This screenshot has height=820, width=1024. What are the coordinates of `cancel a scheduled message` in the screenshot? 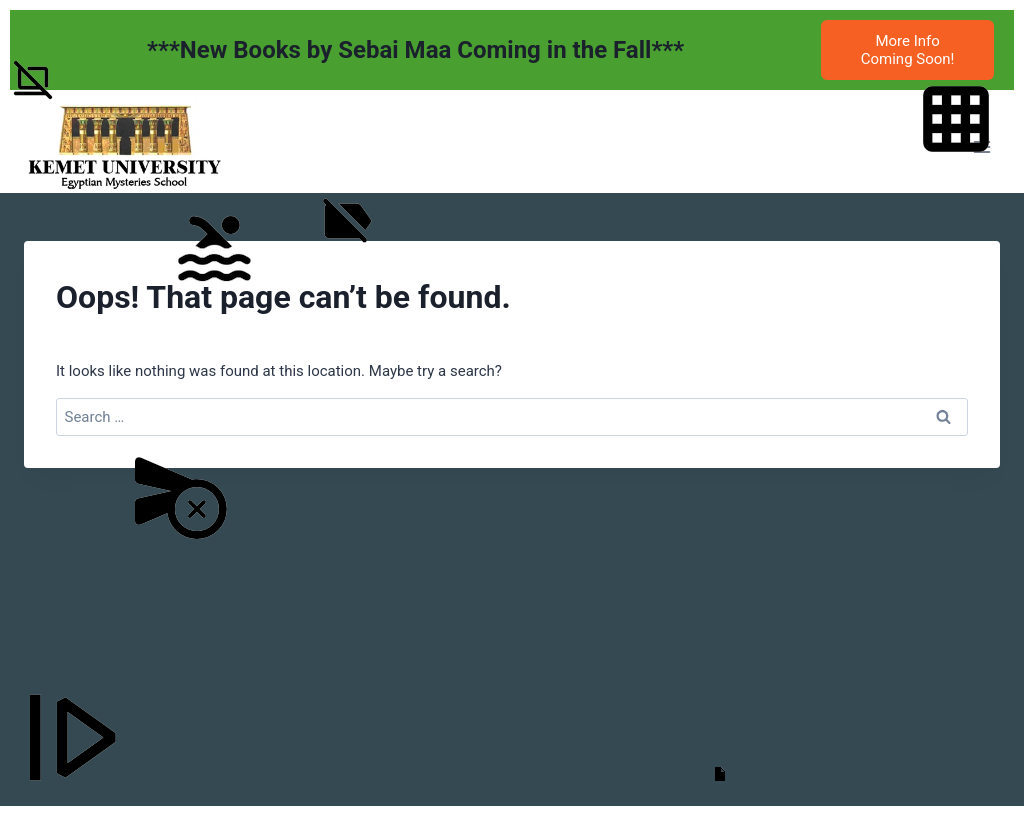 It's located at (179, 491).